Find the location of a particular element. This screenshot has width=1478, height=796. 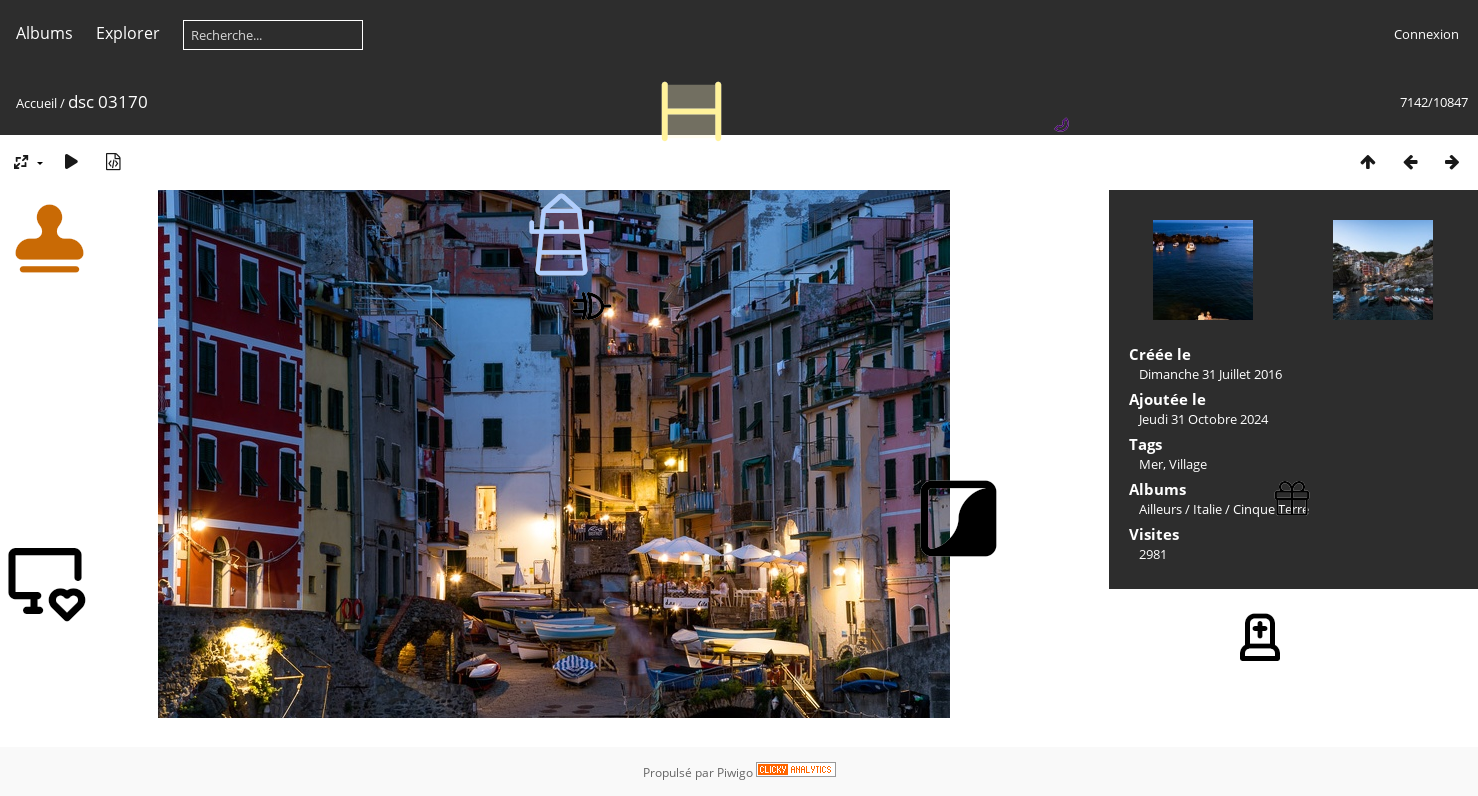

select melon or cantaloupe fruit is located at coordinates (1062, 125).